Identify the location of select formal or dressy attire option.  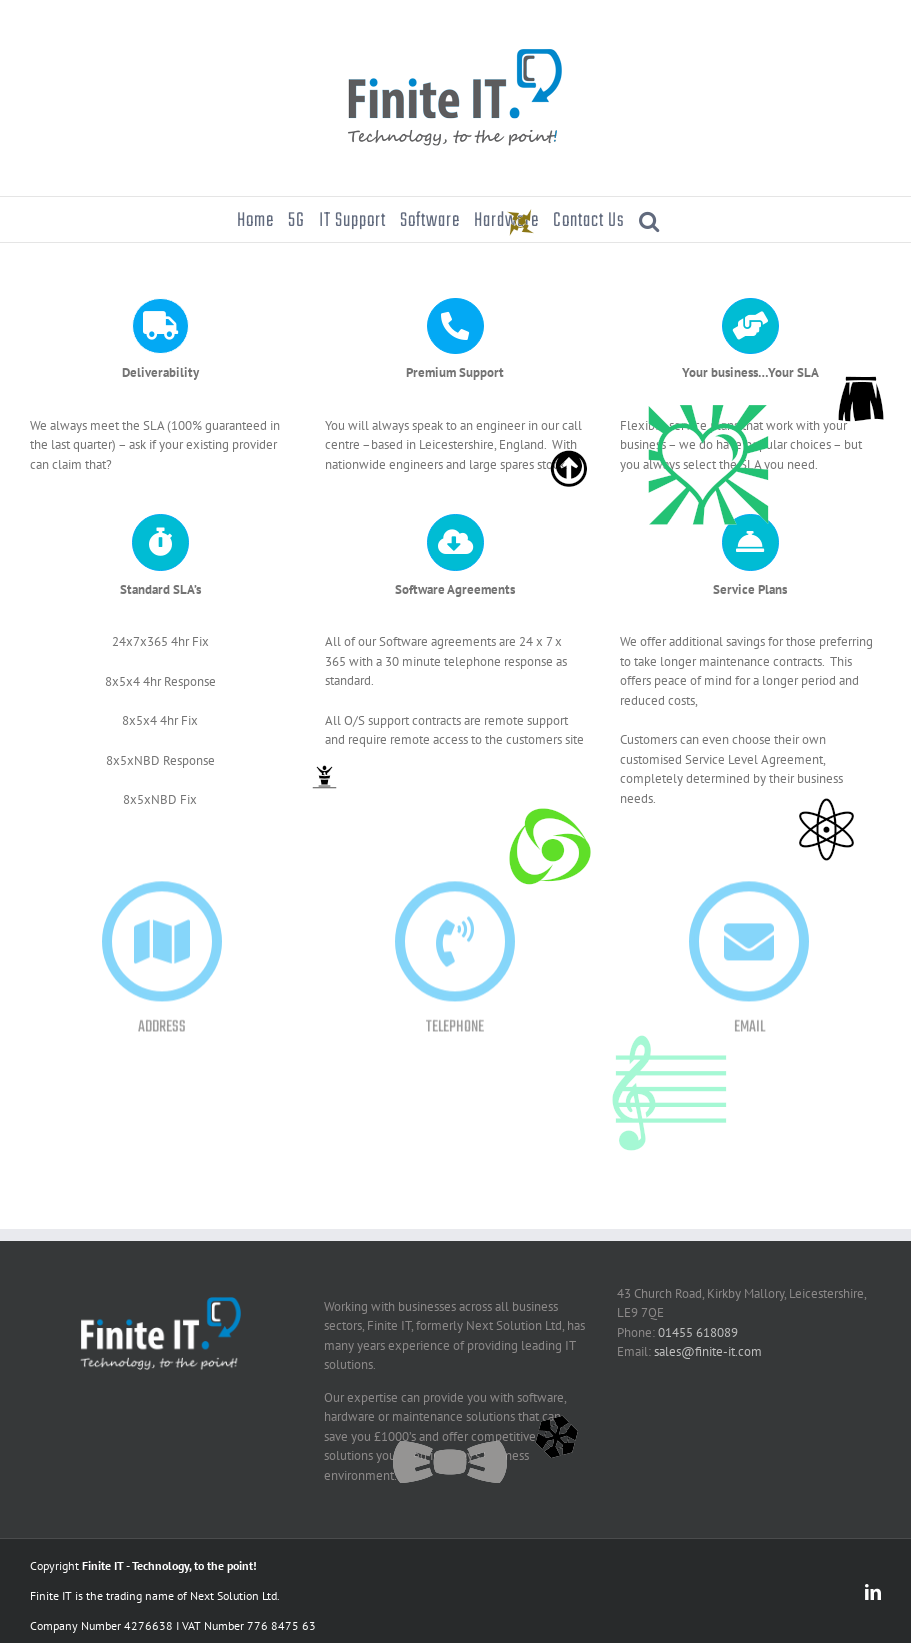
(450, 1462).